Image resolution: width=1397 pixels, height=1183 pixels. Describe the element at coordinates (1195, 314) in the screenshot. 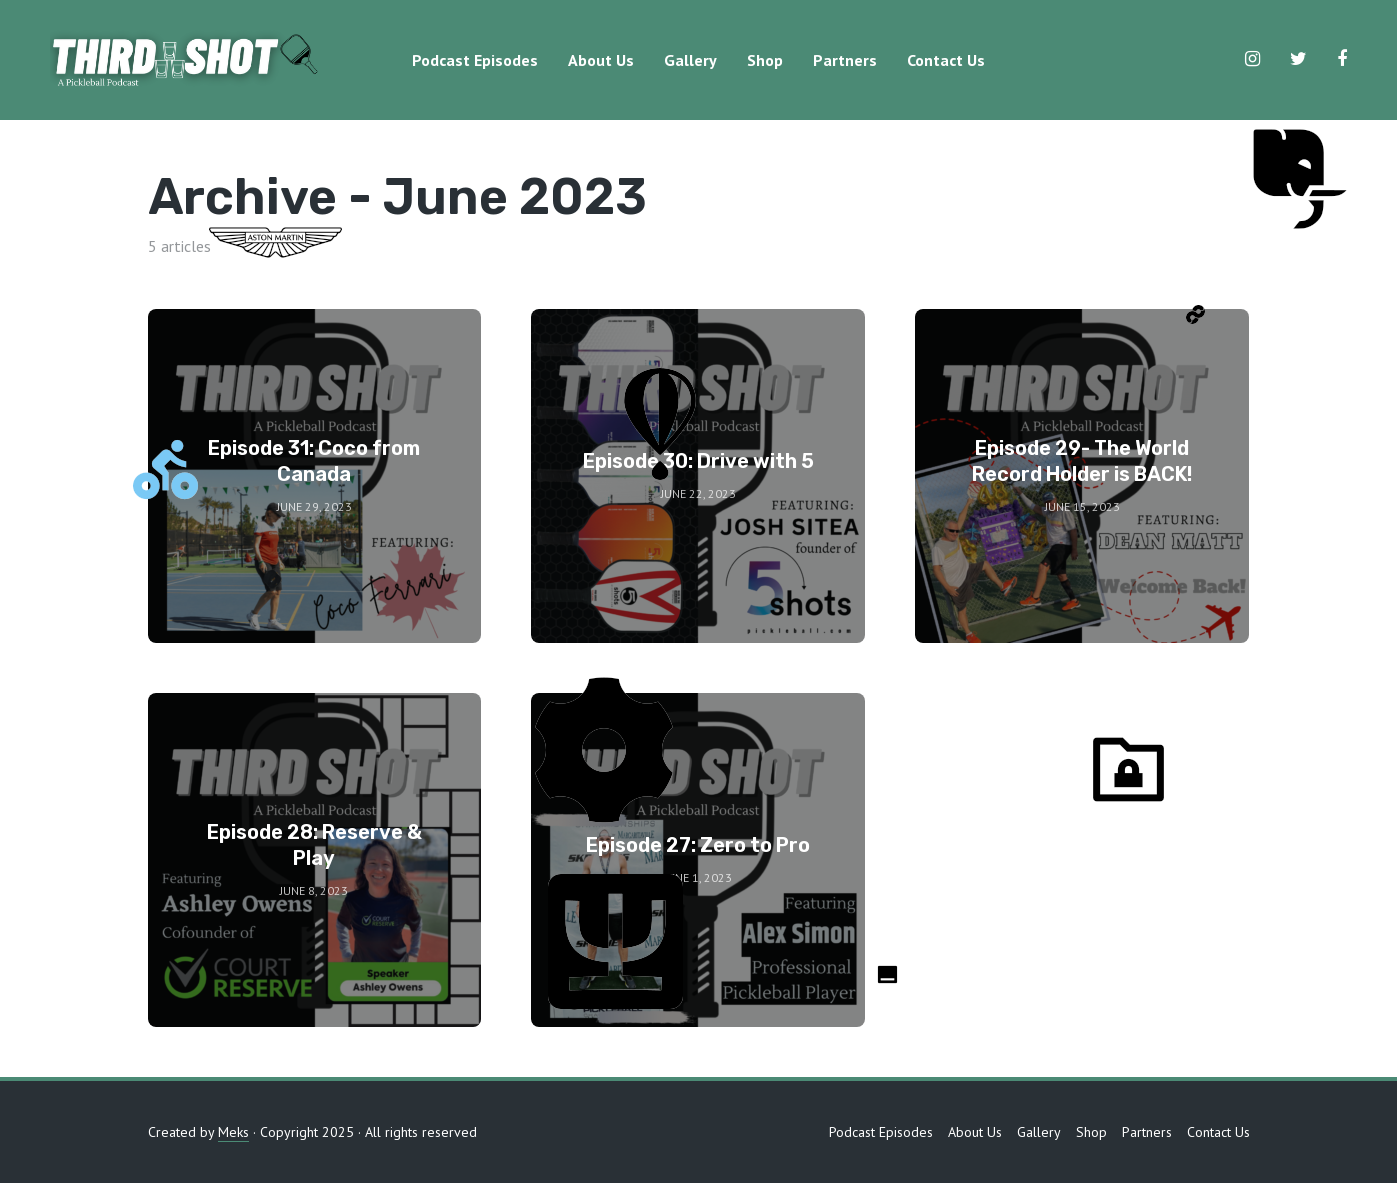

I see `Google Campaign Manager 360 logo` at that location.